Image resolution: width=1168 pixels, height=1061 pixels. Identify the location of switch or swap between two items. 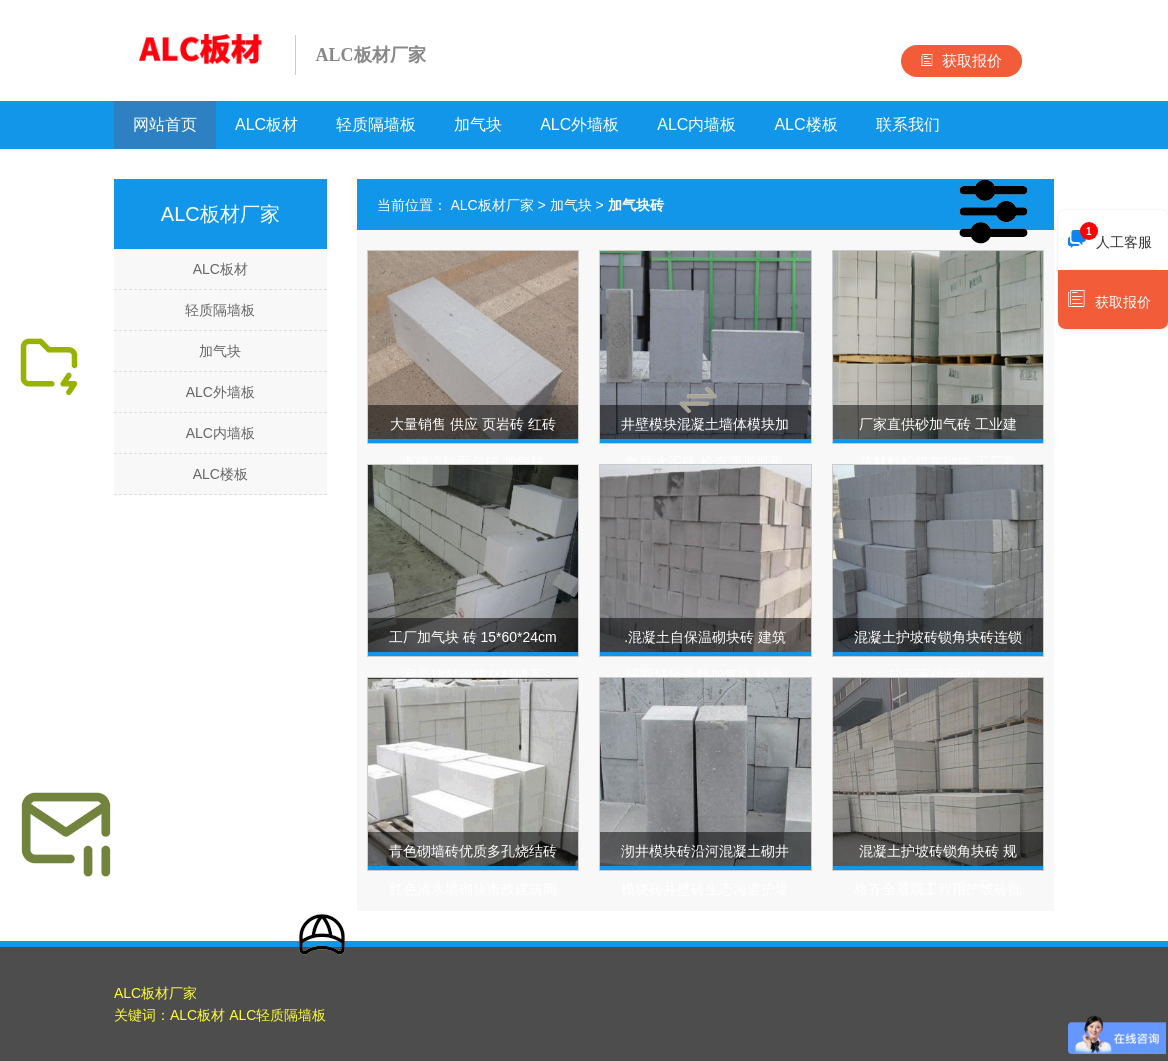
(698, 400).